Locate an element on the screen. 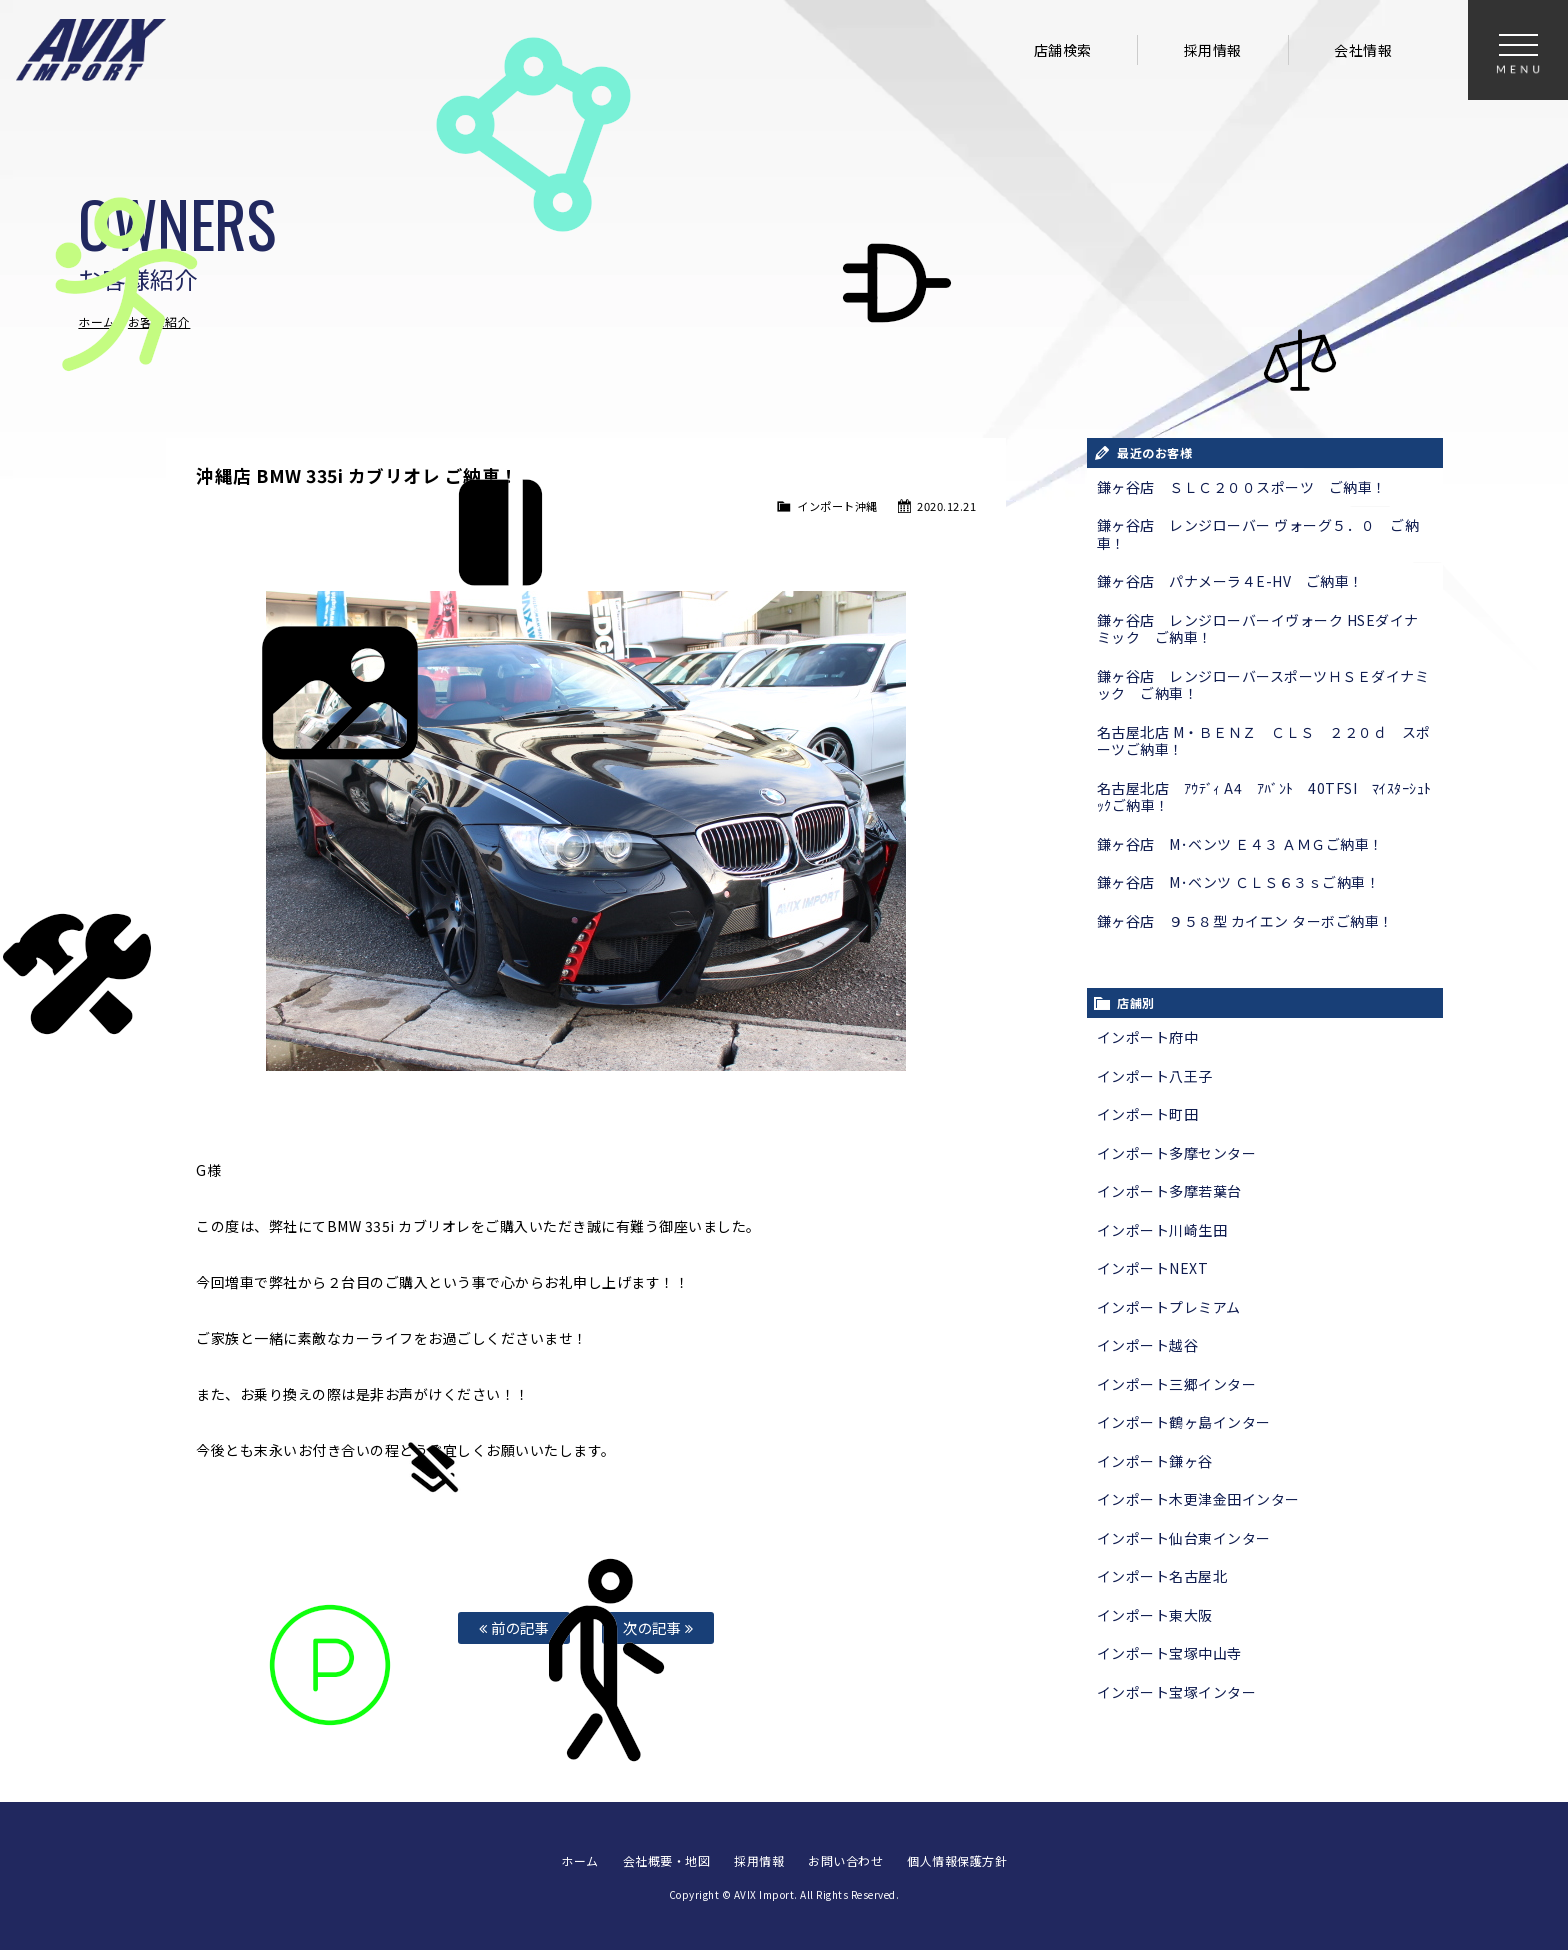  create a polygon shape is located at coordinates (533, 134).